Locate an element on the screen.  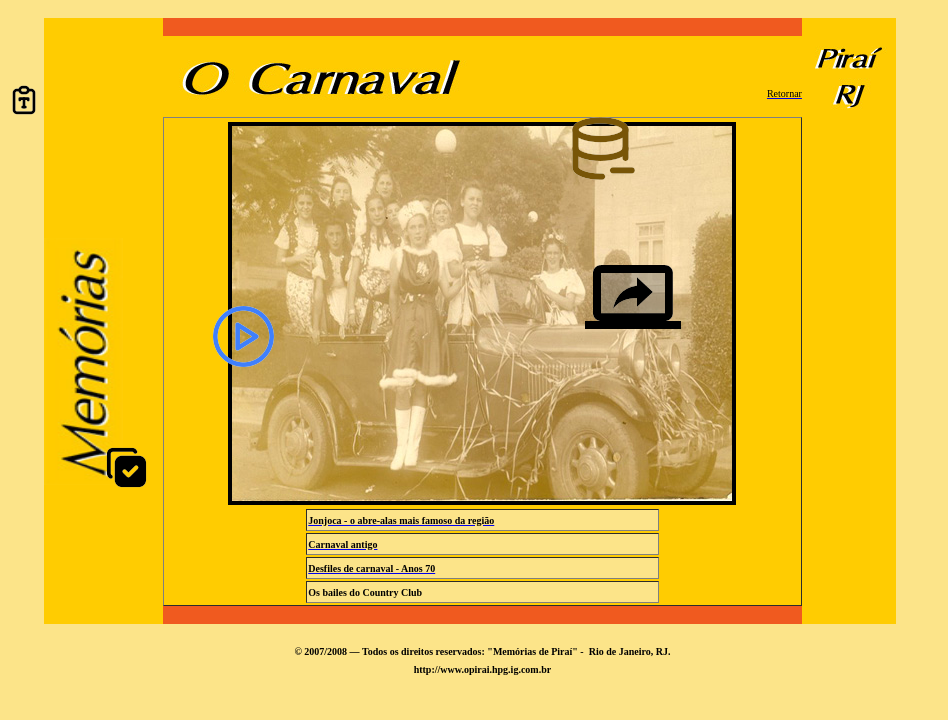
start sharing your screen is located at coordinates (633, 297).